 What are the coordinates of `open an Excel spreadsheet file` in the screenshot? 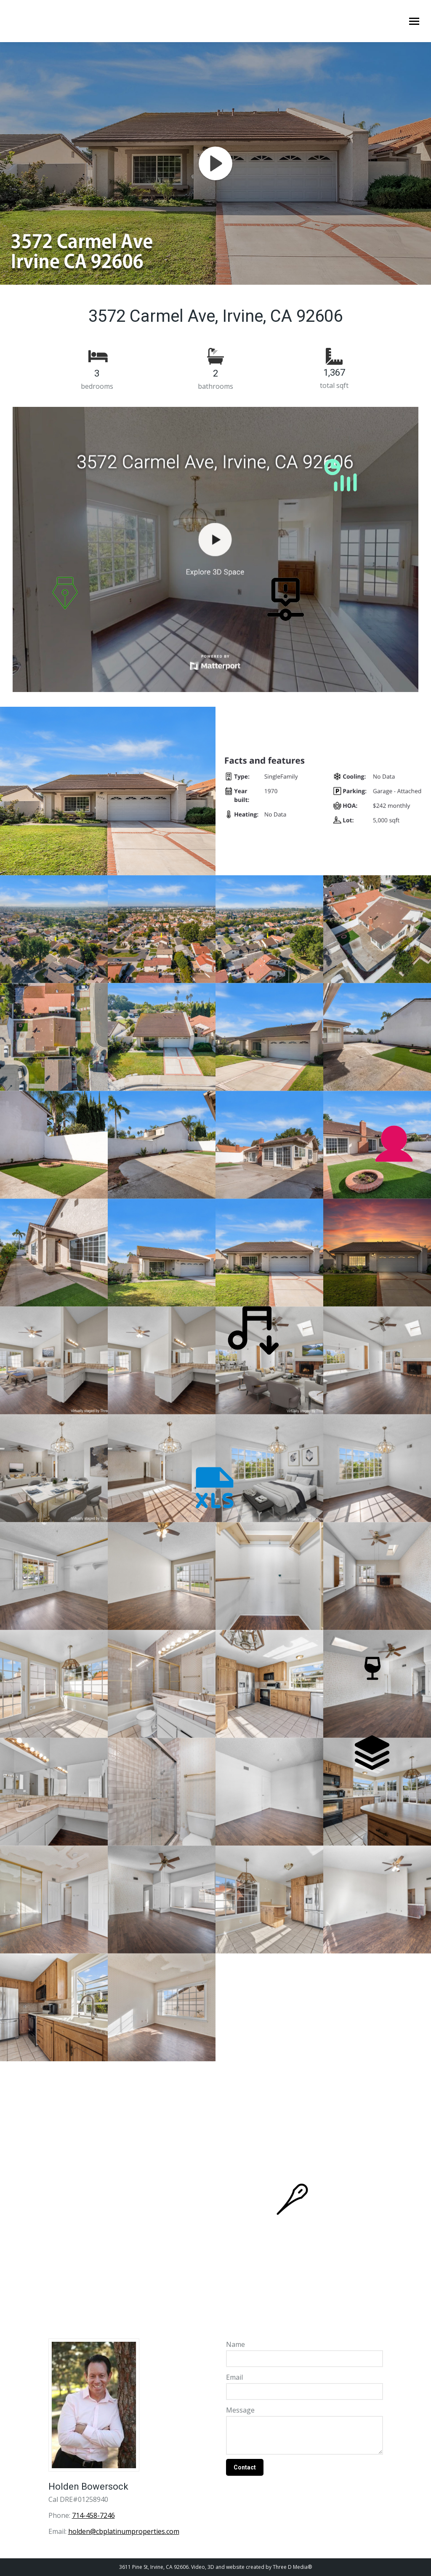 It's located at (215, 1489).